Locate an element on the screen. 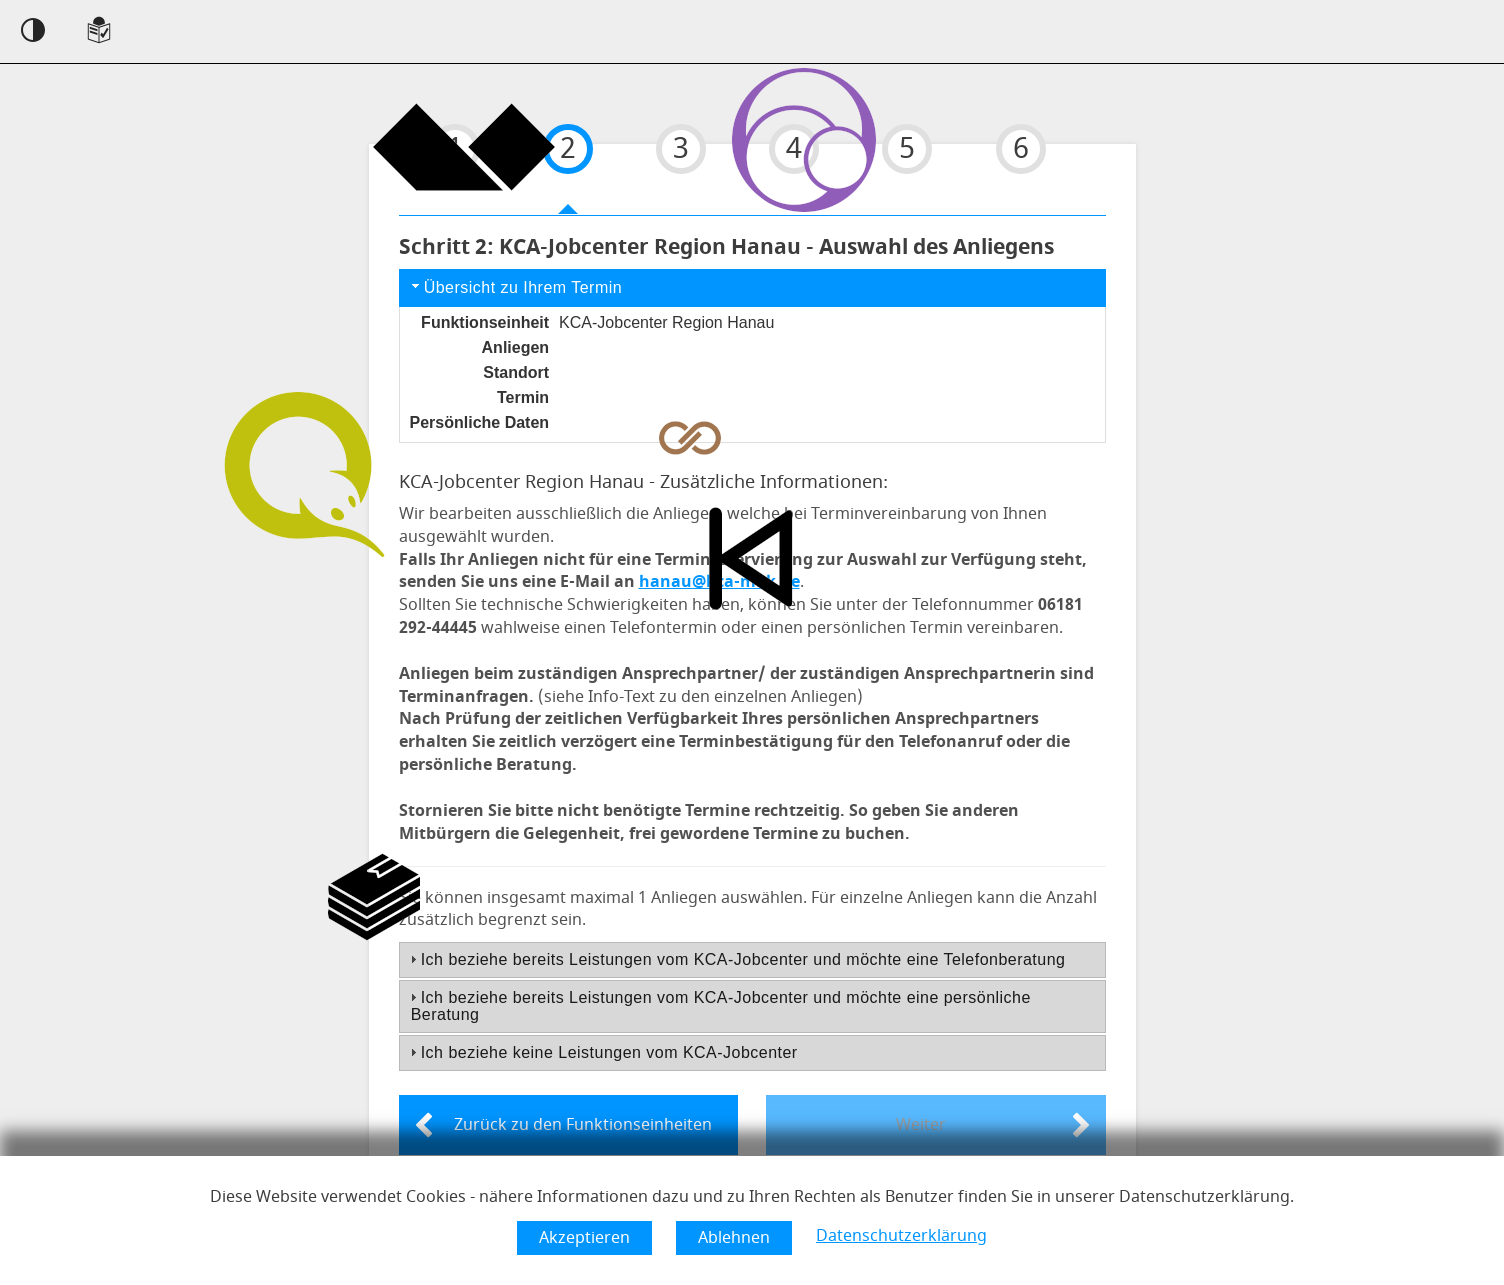 The image size is (1504, 1285). access Qiwi payment services is located at coordinates (304, 474).